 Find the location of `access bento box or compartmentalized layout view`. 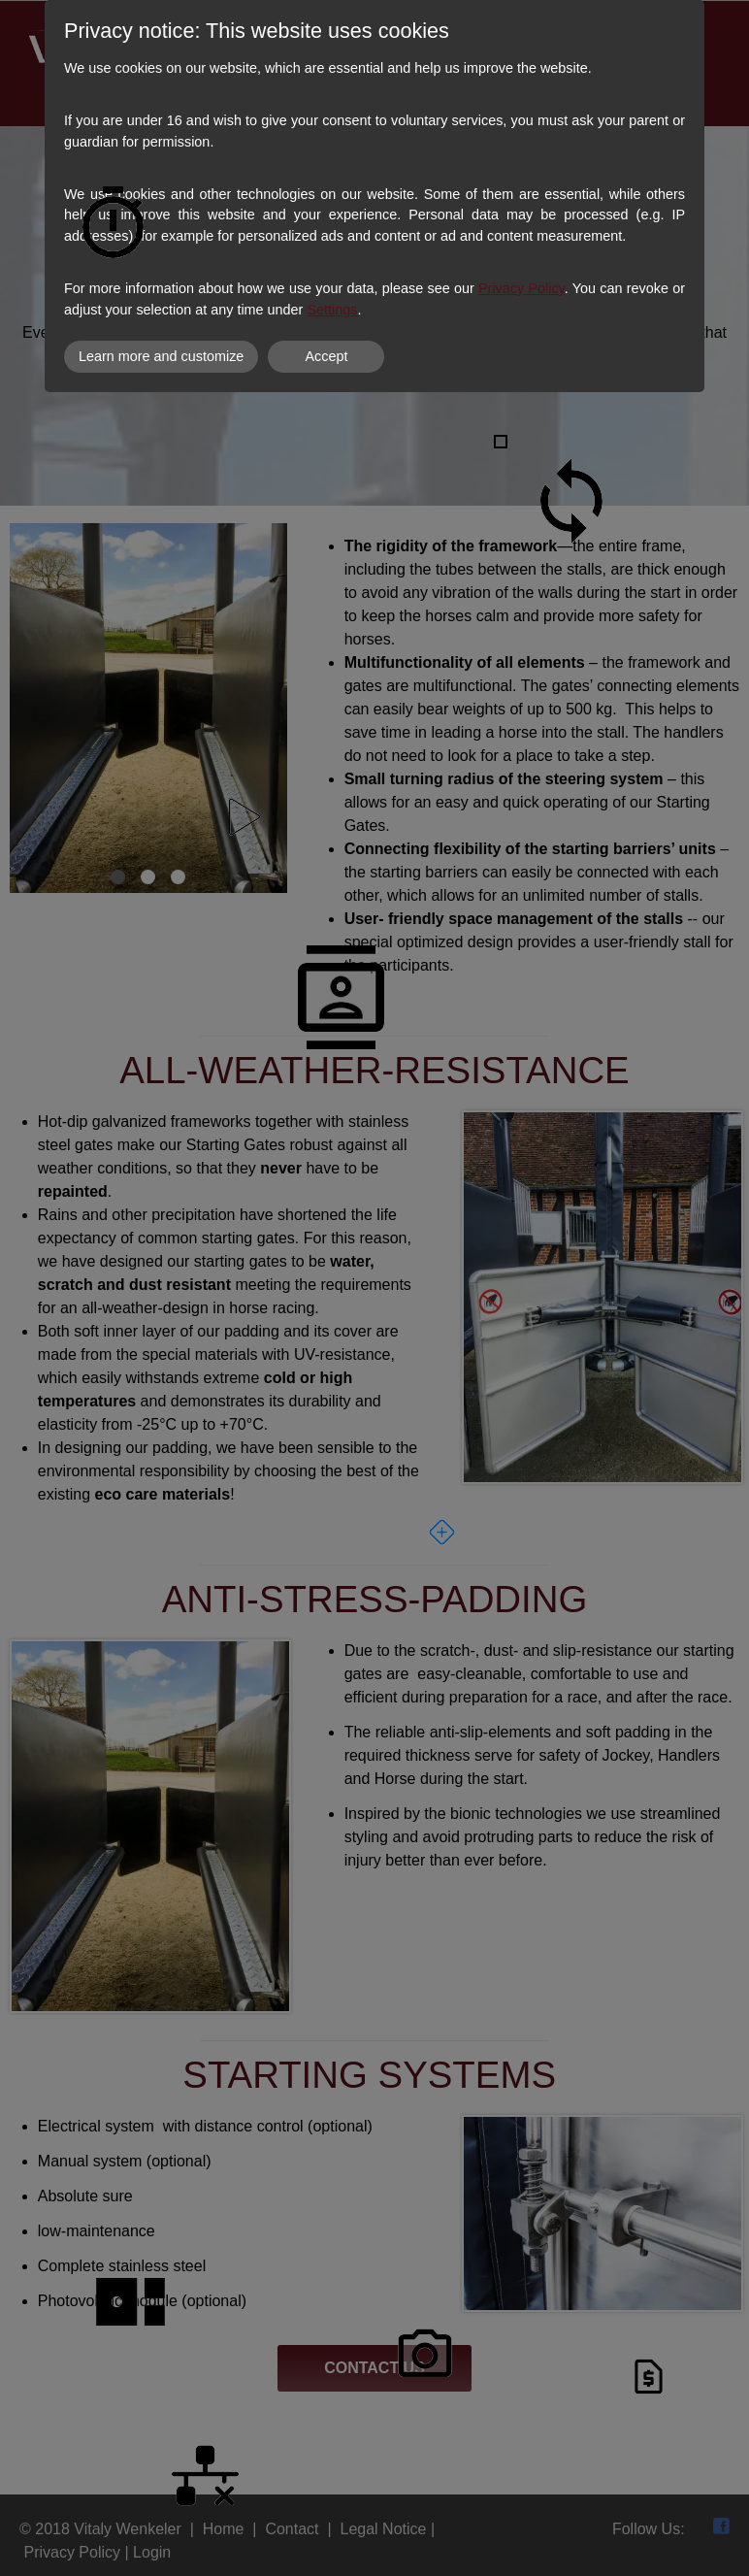

access bento box or compartmentalized layout view is located at coordinates (130, 2301).